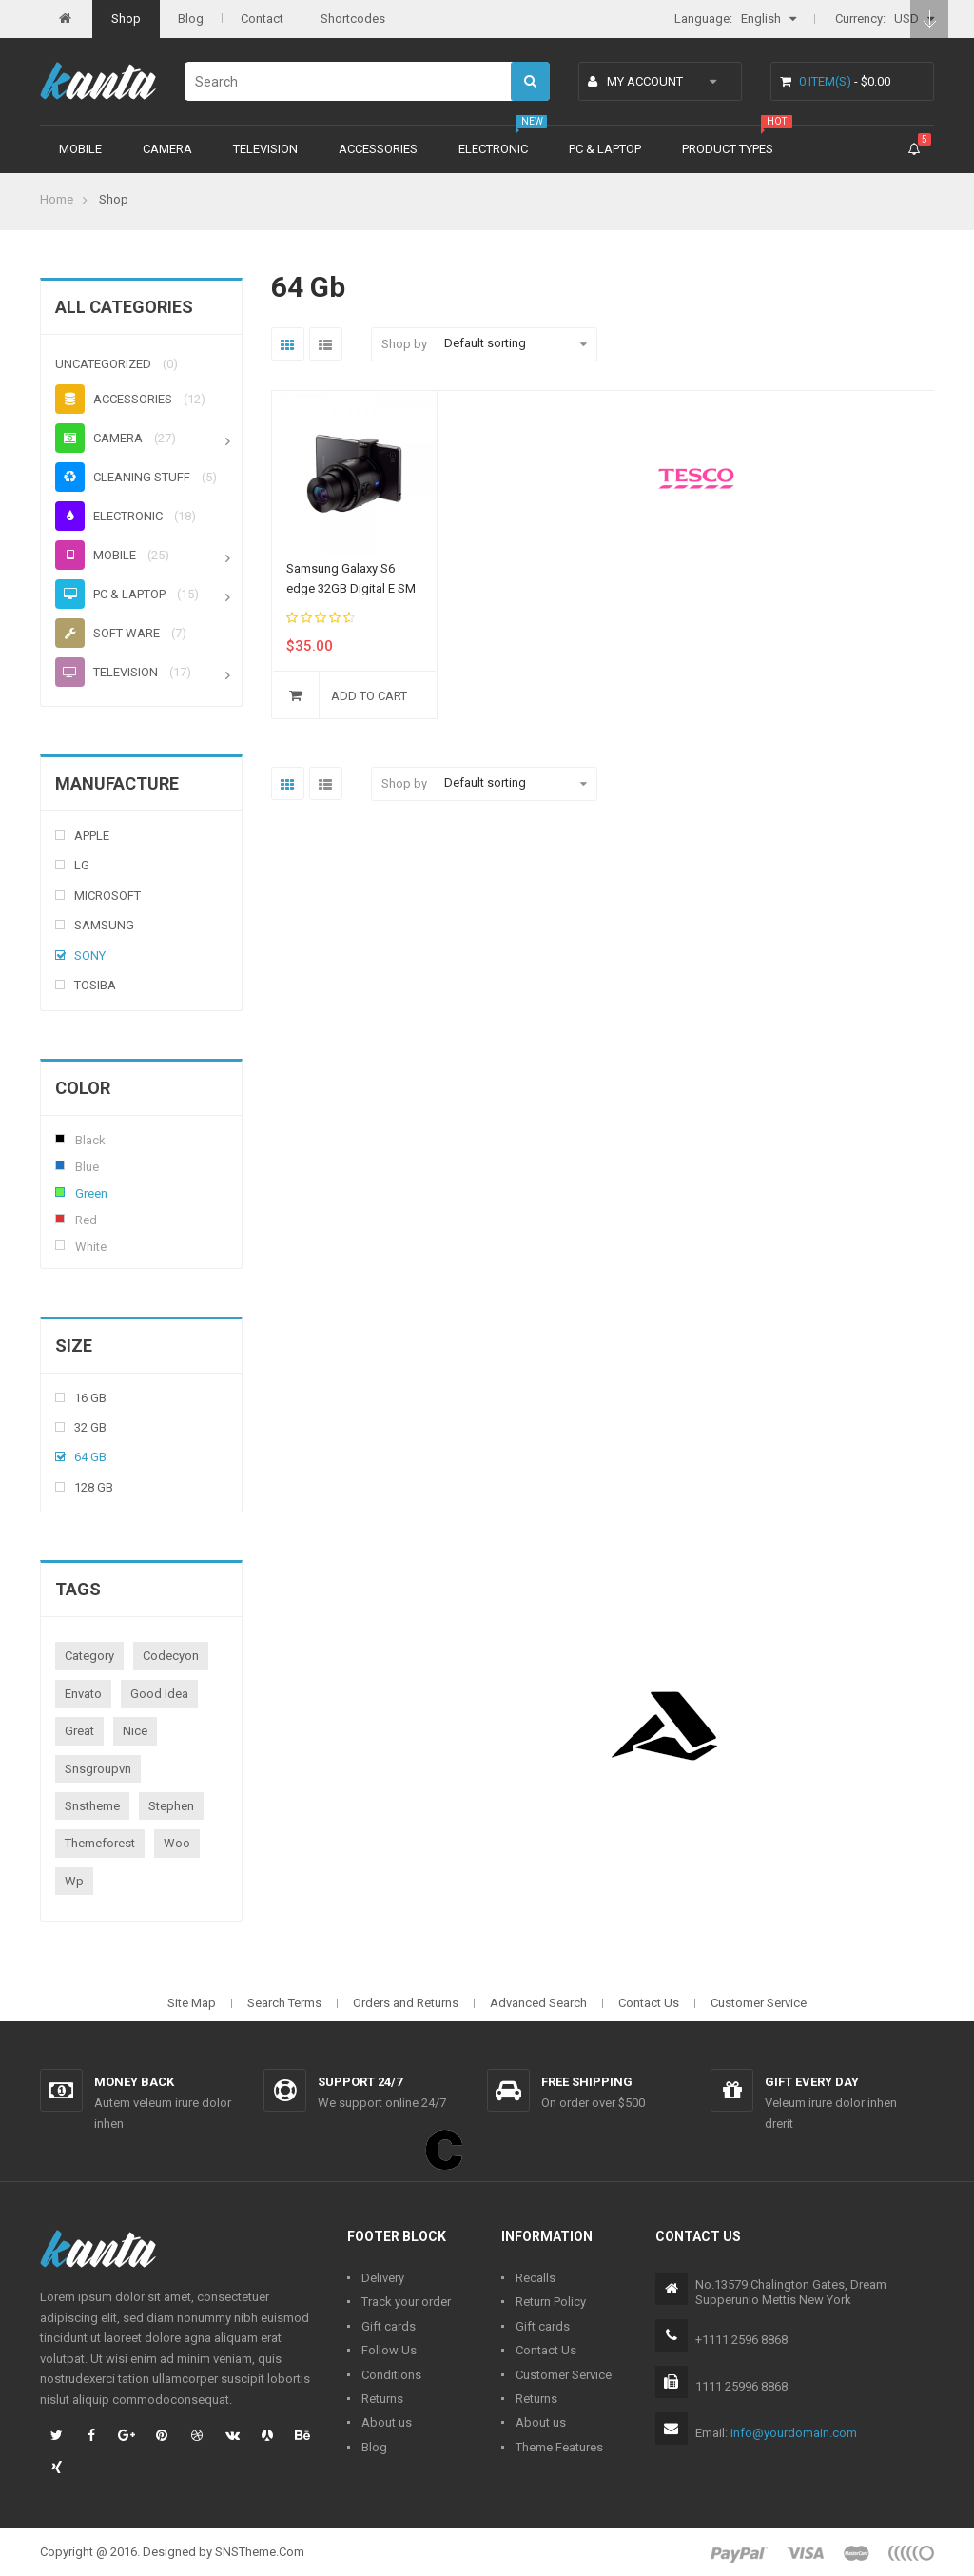  Describe the element at coordinates (444, 2150) in the screenshot. I see `C programming language logo` at that location.